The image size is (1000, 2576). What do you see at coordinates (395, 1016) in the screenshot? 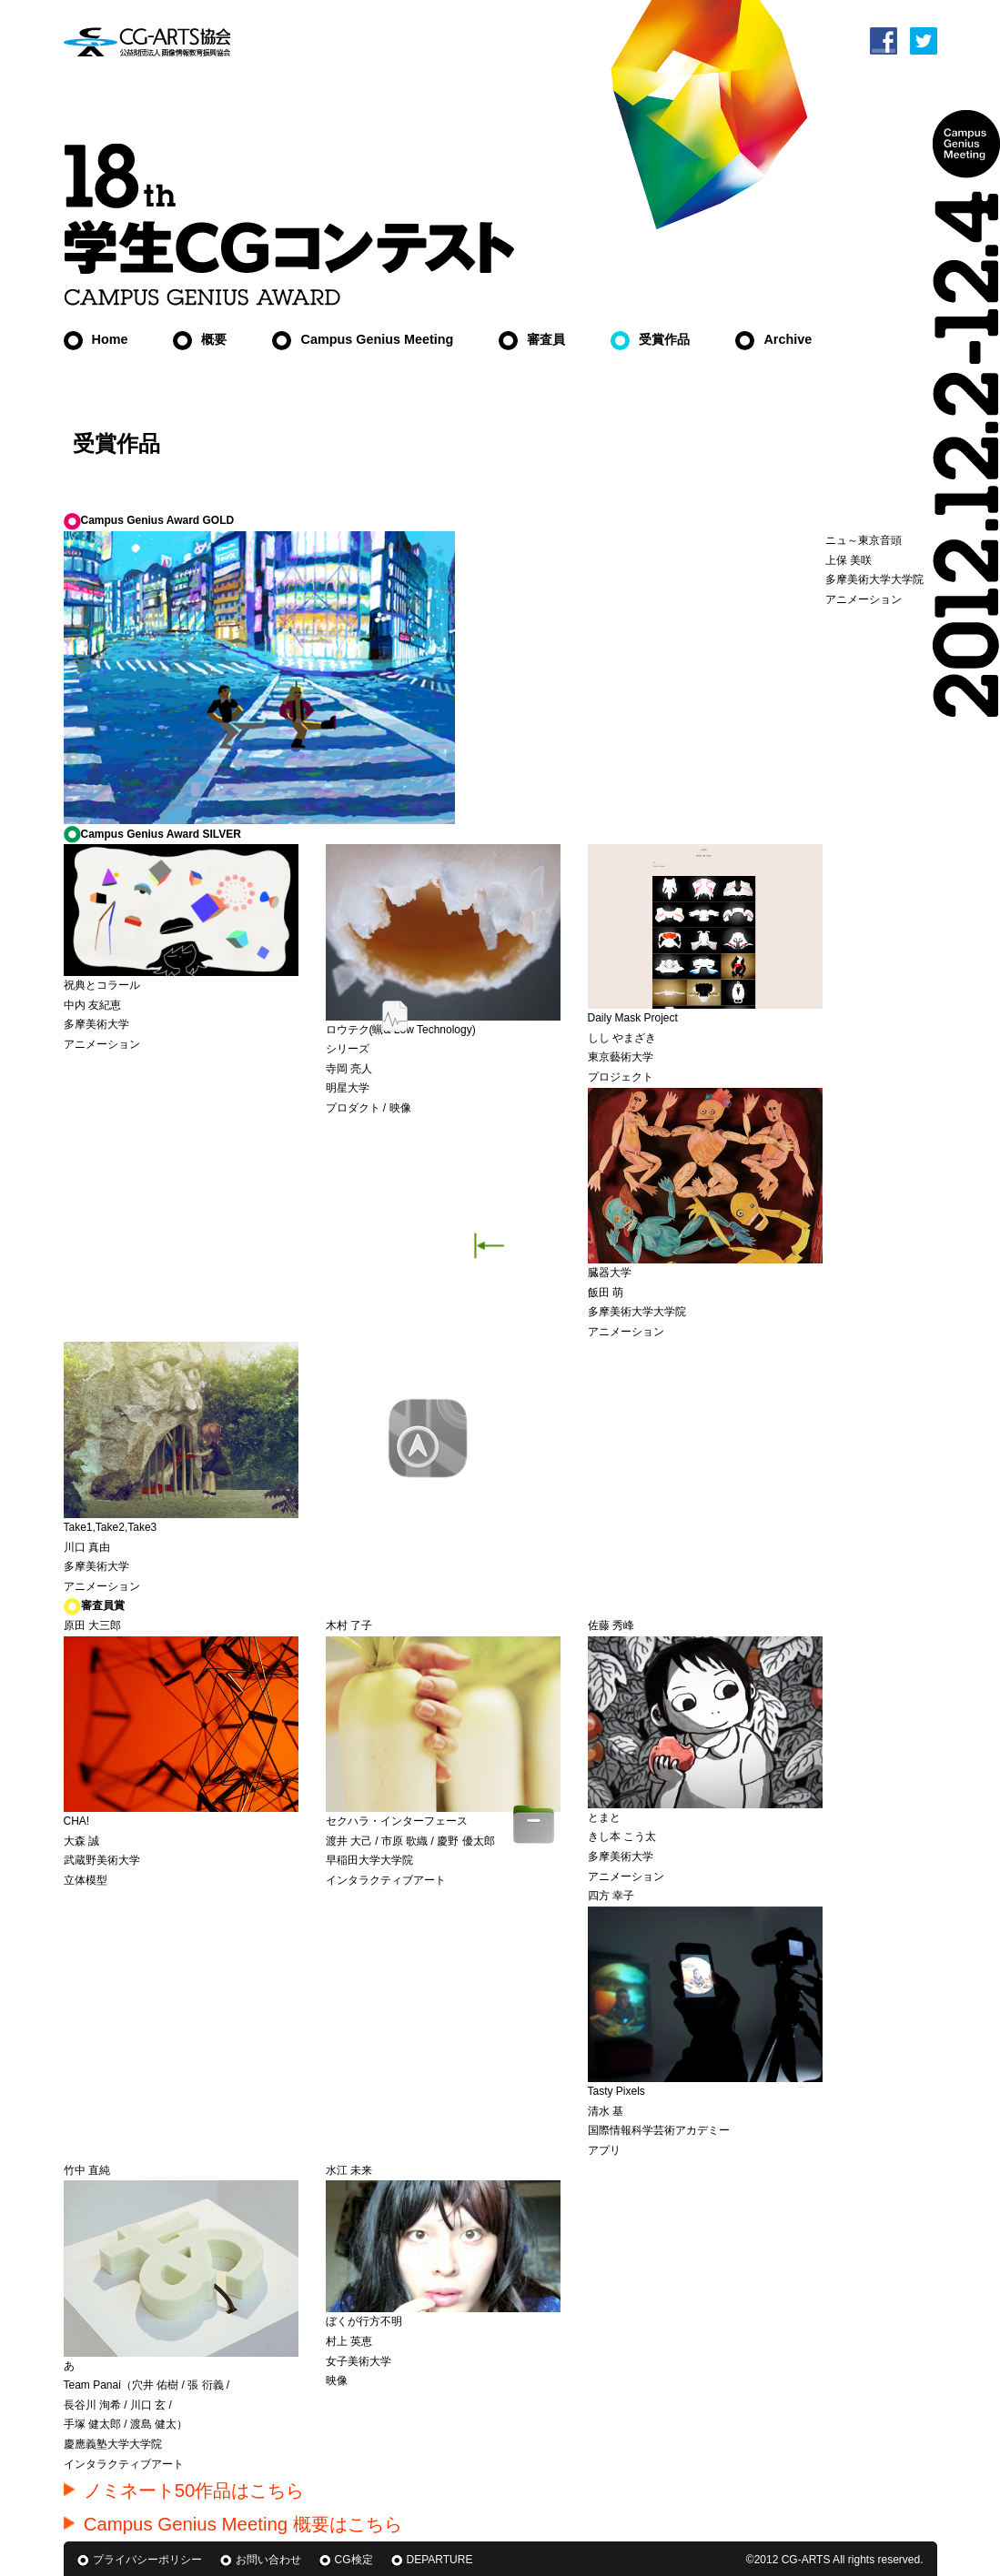
I see `view system log file` at bounding box center [395, 1016].